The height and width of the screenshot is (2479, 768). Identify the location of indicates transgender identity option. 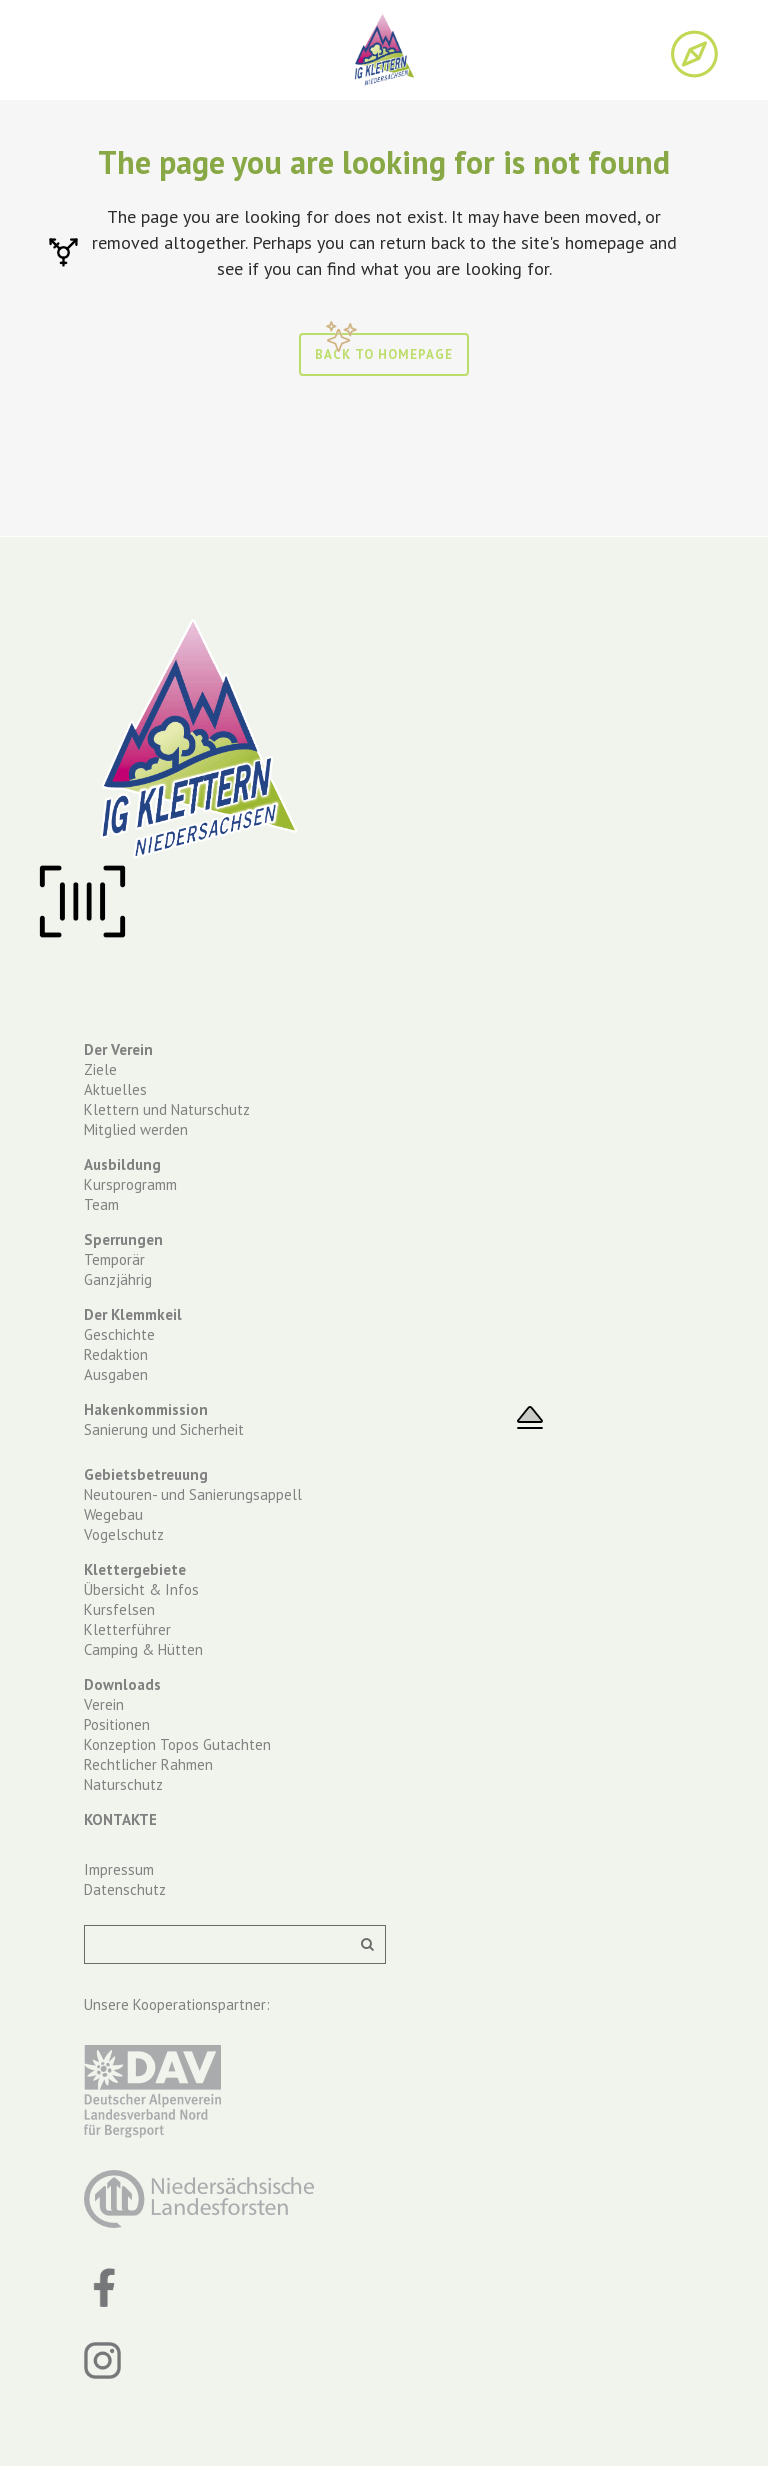
(63, 252).